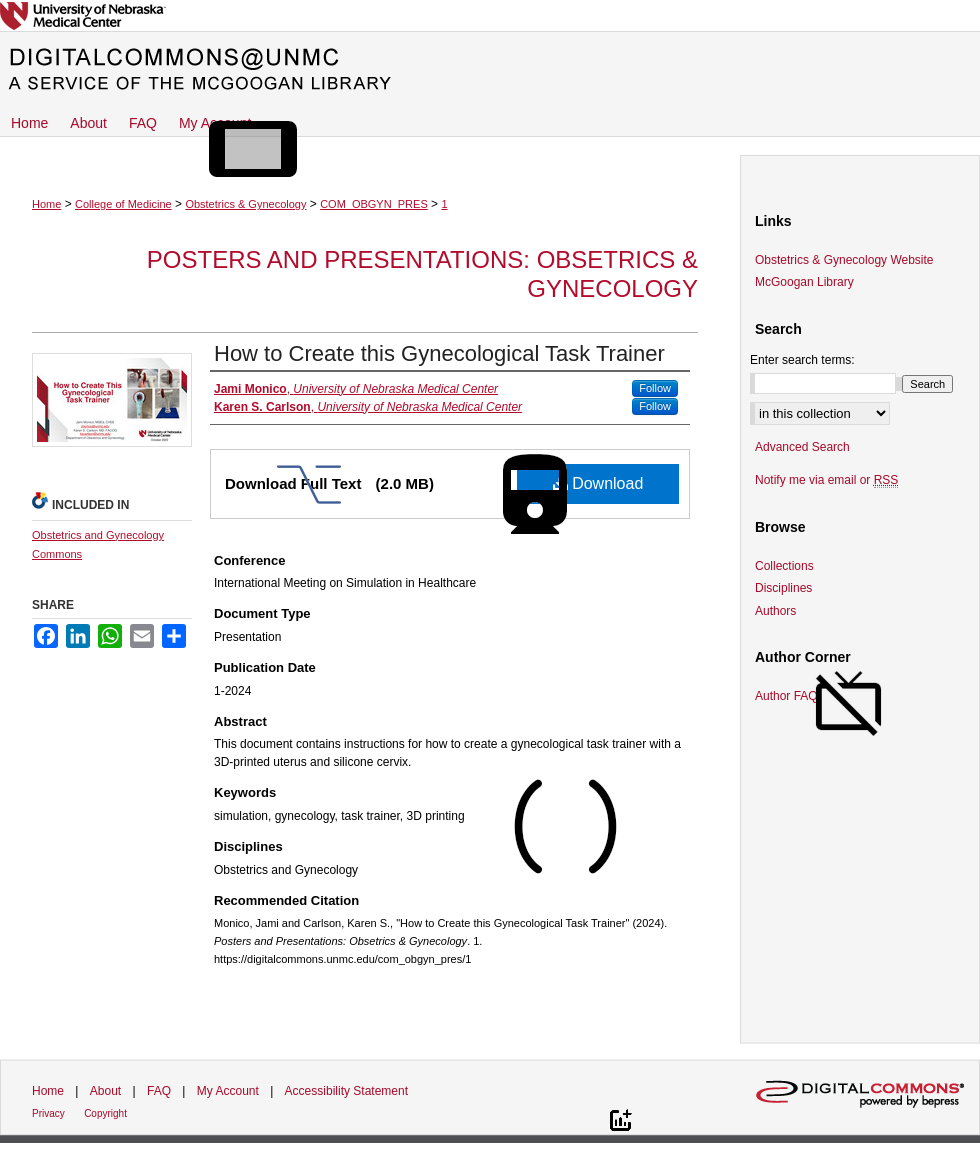 This screenshot has width=980, height=1156. I want to click on add a new chart or graph, so click(620, 1120).